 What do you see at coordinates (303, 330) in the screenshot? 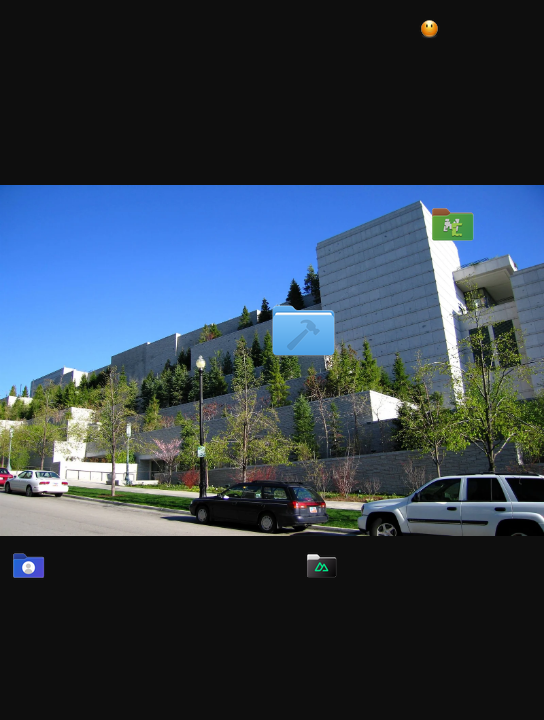
I see `open the utilities folder` at bounding box center [303, 330].